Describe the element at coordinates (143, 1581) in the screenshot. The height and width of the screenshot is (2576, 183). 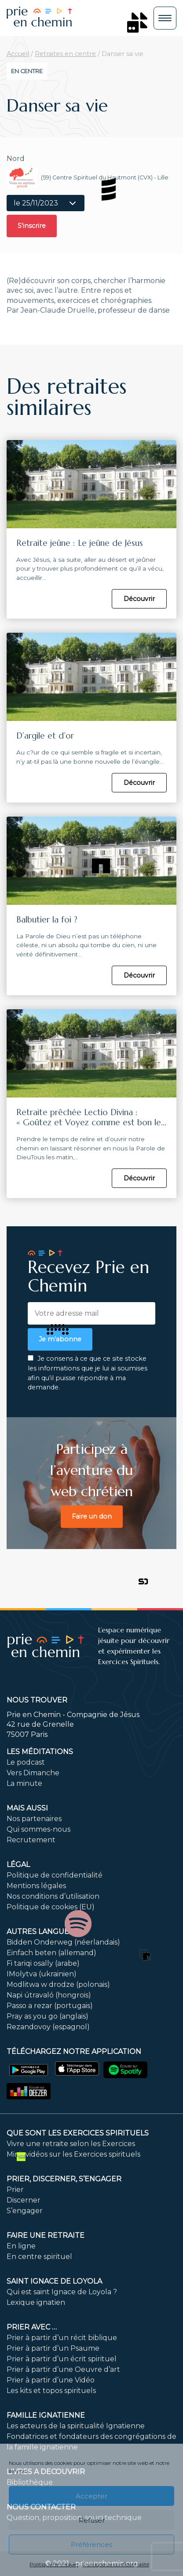
I see `speaker deck logo` at that location.